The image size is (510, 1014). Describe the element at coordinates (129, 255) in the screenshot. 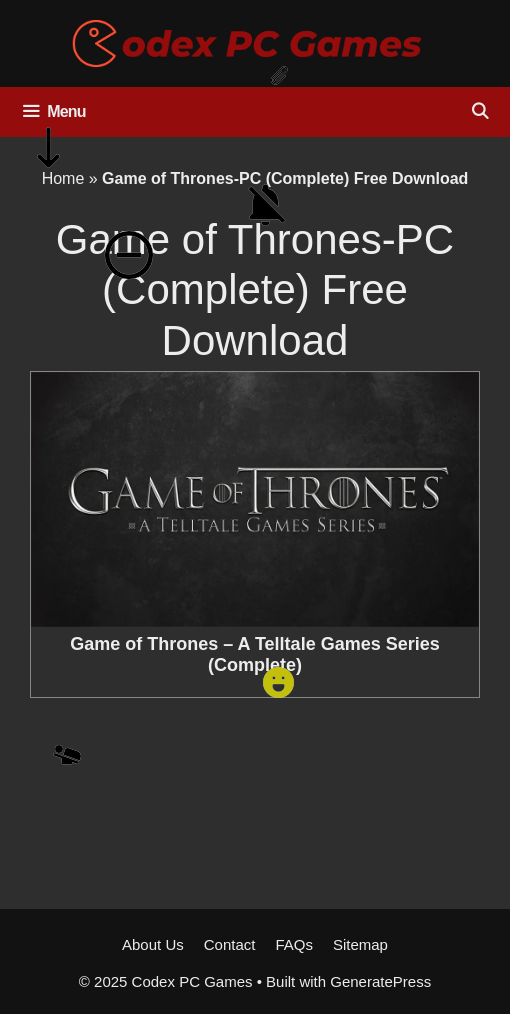

I see `enable do not disturb mode` at that location.